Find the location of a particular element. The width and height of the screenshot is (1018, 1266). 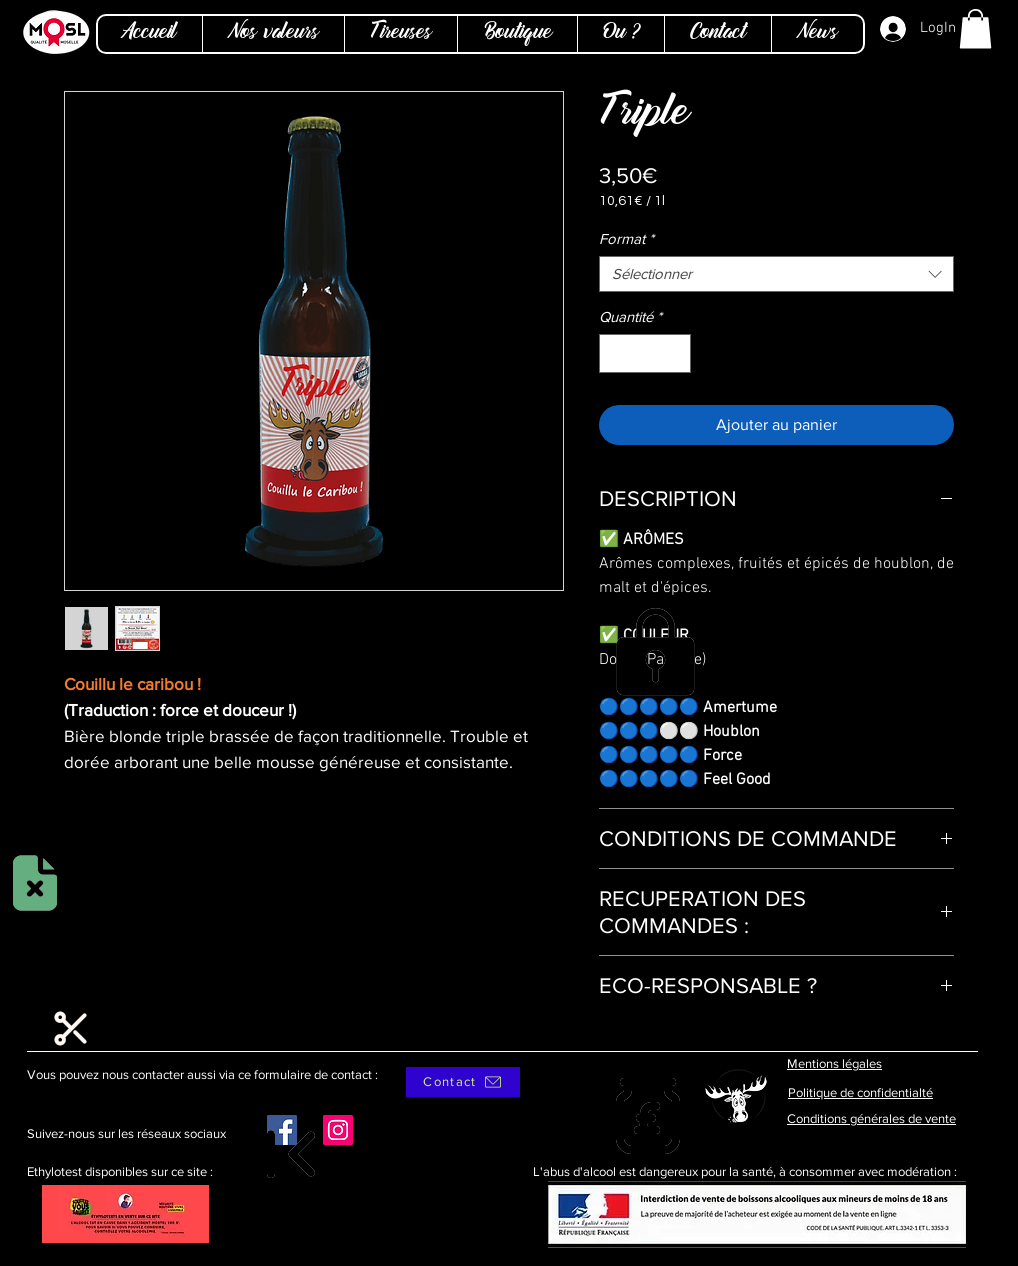

go to first page is located at coordinates (291, 1154).